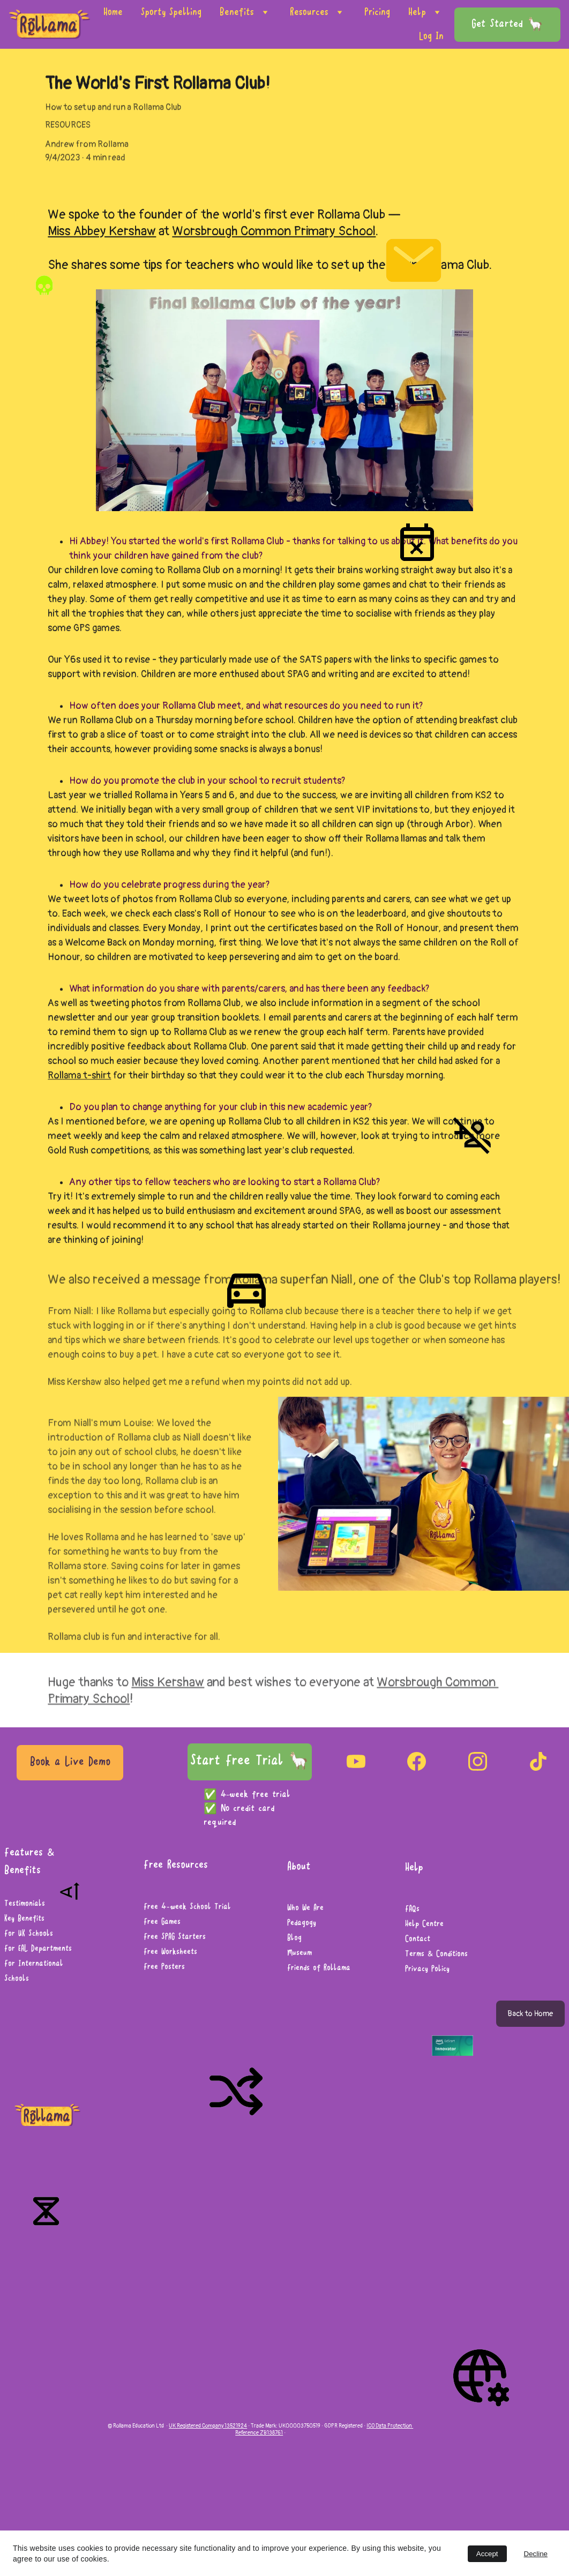  What do you see at coordinates (70, 1891) in the screenshot?
I see `rotate text direction upward` at bounding box center [70, 1891].